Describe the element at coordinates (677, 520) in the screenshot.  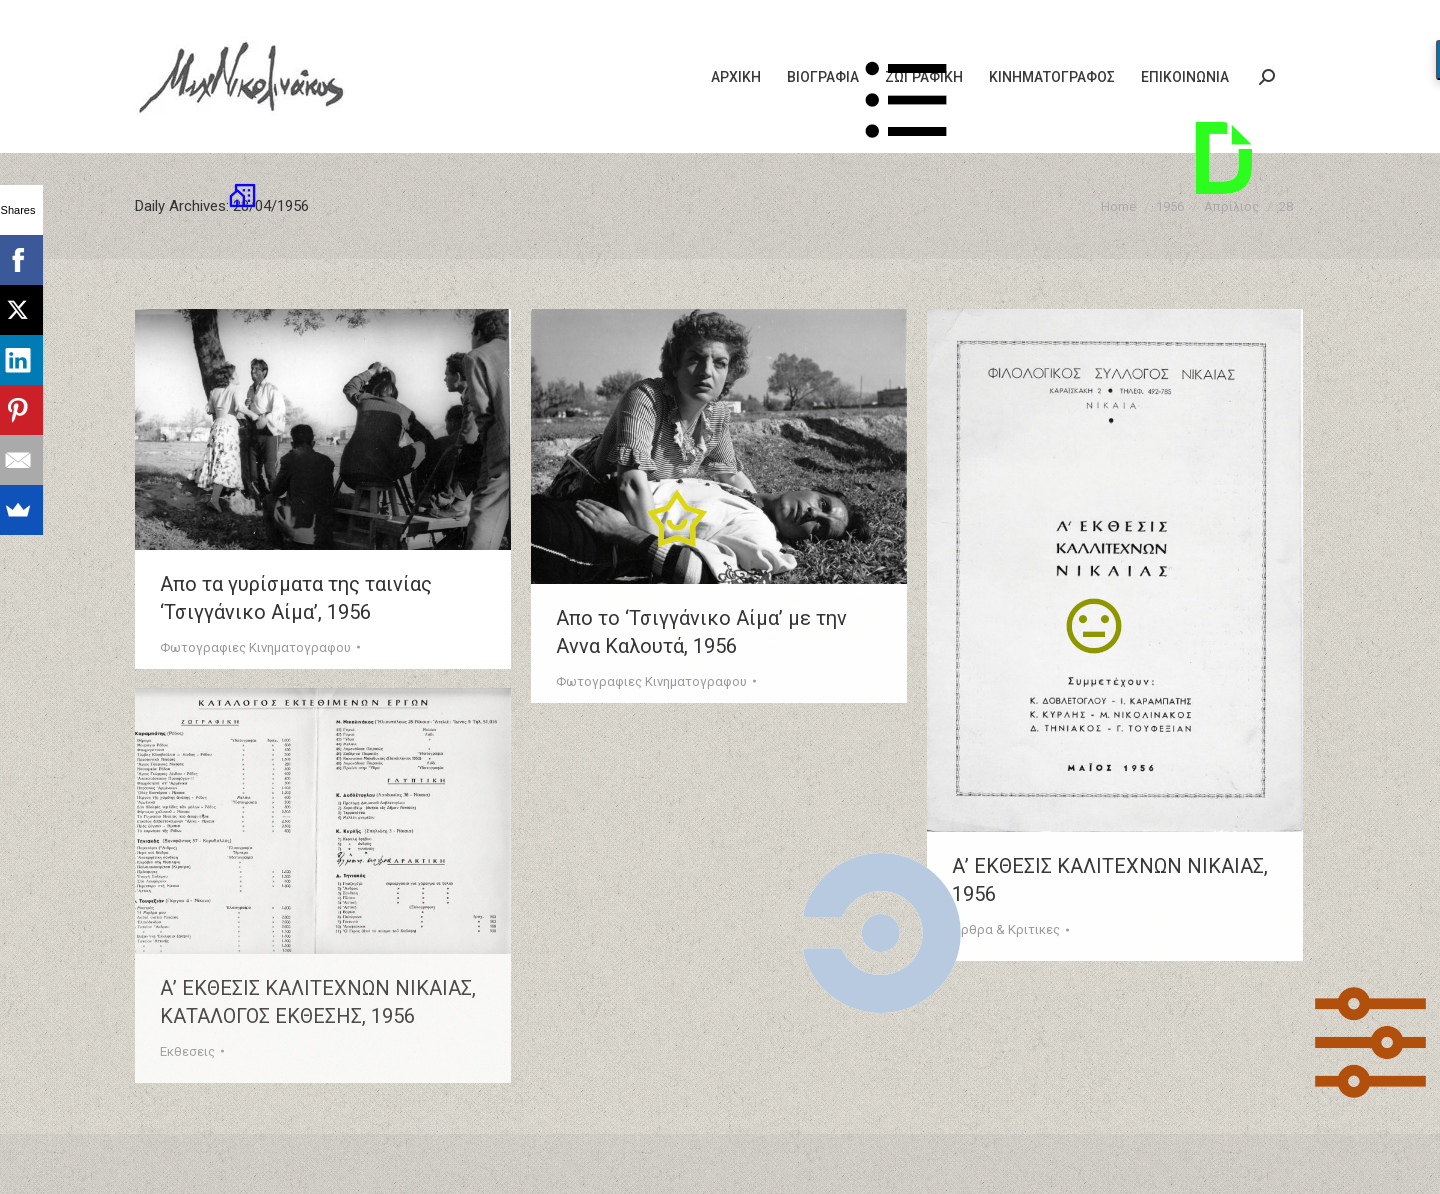
I see `mark as favorite with positive feedback` at that location.